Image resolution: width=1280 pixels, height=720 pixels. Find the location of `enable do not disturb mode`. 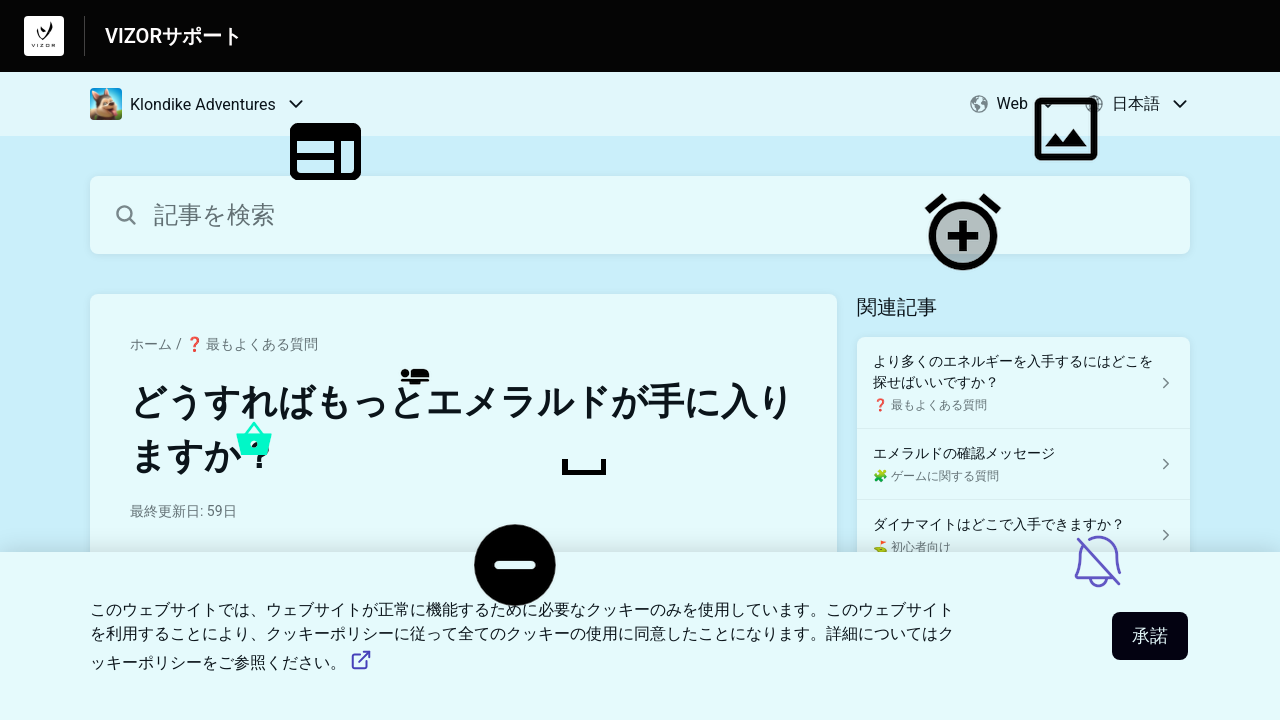

enable do not disturb mode is located at coordinates (515, 565).